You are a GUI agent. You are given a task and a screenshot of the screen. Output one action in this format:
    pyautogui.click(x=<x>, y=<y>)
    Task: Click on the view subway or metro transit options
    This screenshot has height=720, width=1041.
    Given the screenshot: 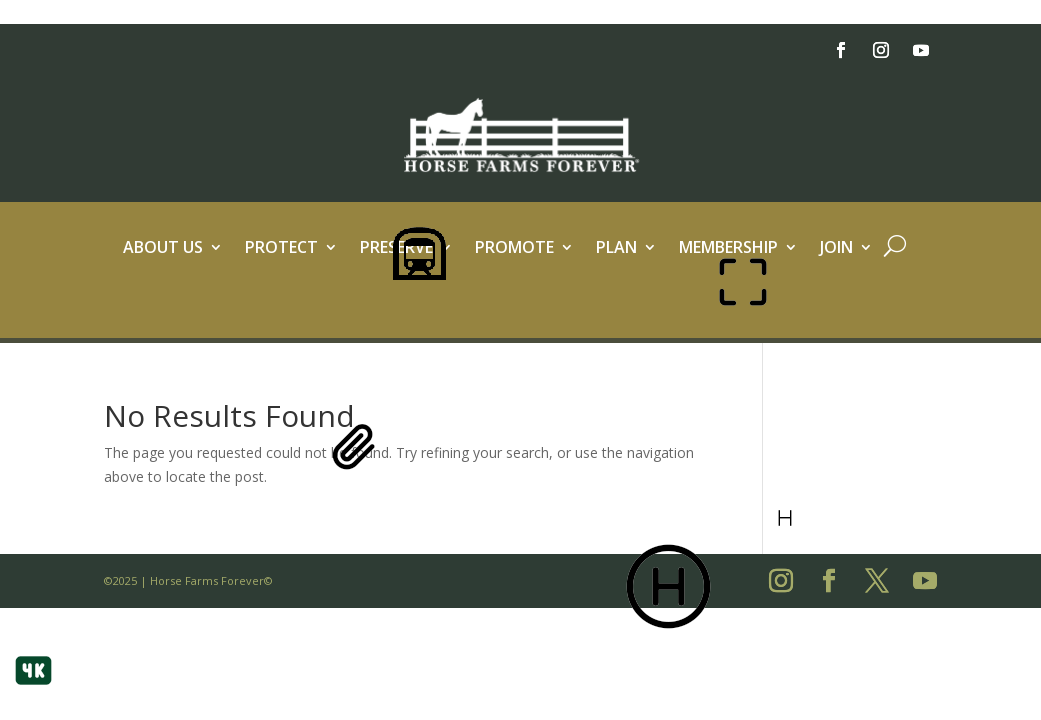 What is the action you would take?
    pyautogui.click(x=419, y=253)
    